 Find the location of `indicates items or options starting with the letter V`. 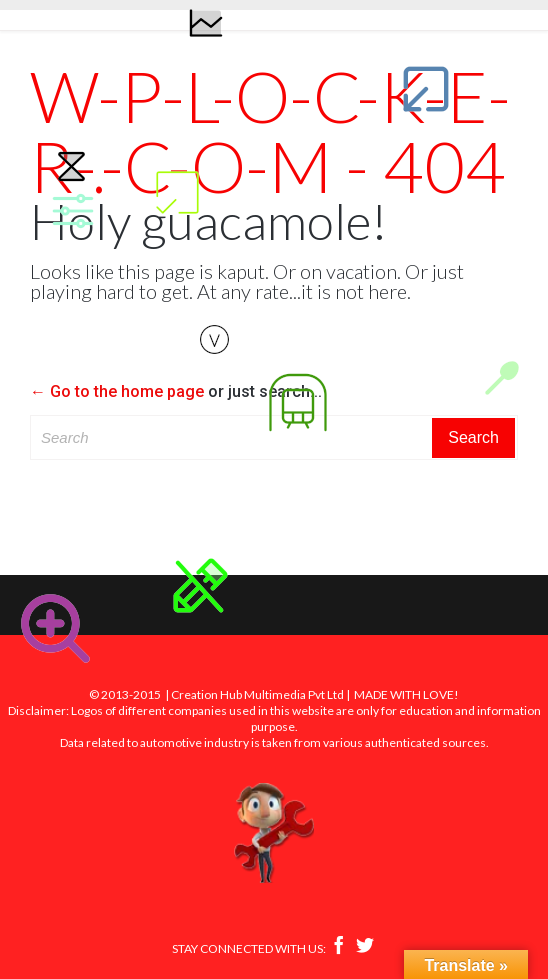

indicates items or options starting with the letter V is located at coordinates (214, 339).